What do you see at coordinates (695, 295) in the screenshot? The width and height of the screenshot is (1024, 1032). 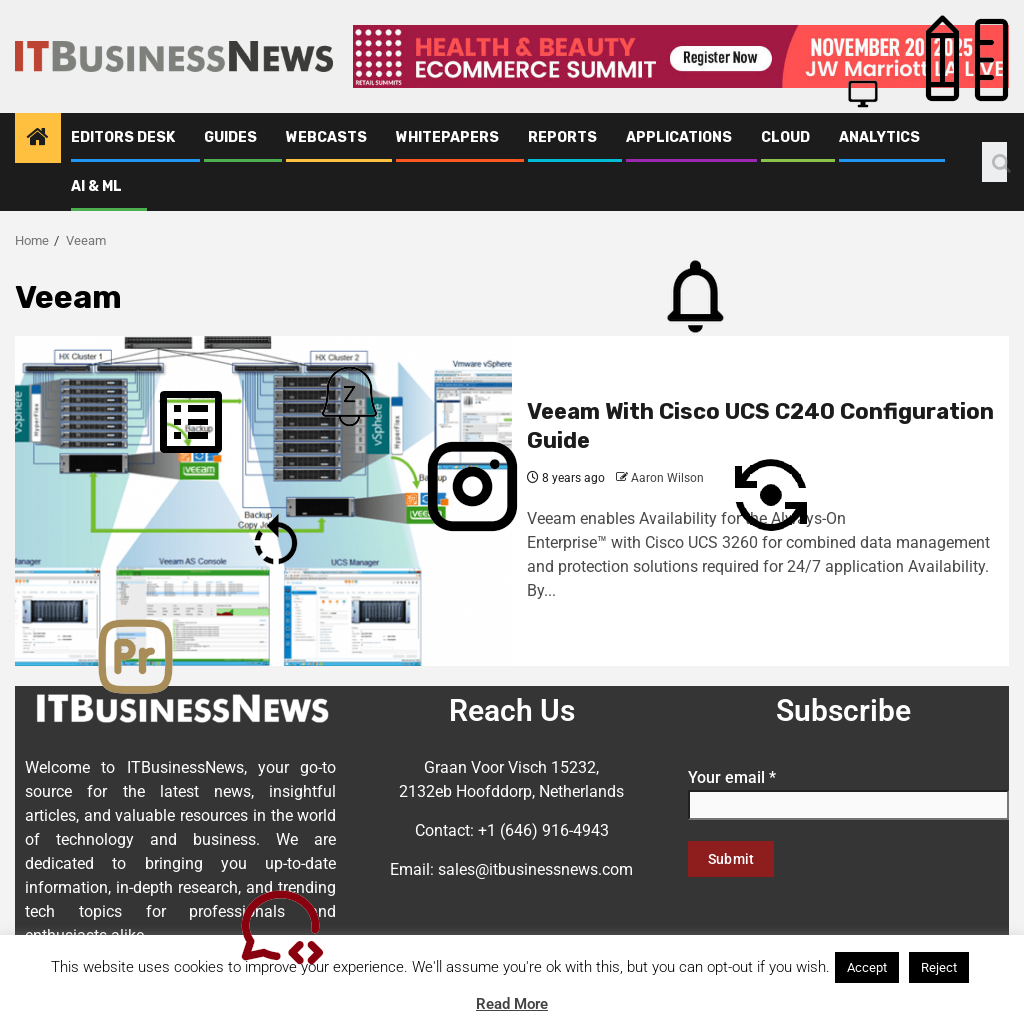 I see `view notifications` at bounding box center [695, 295].